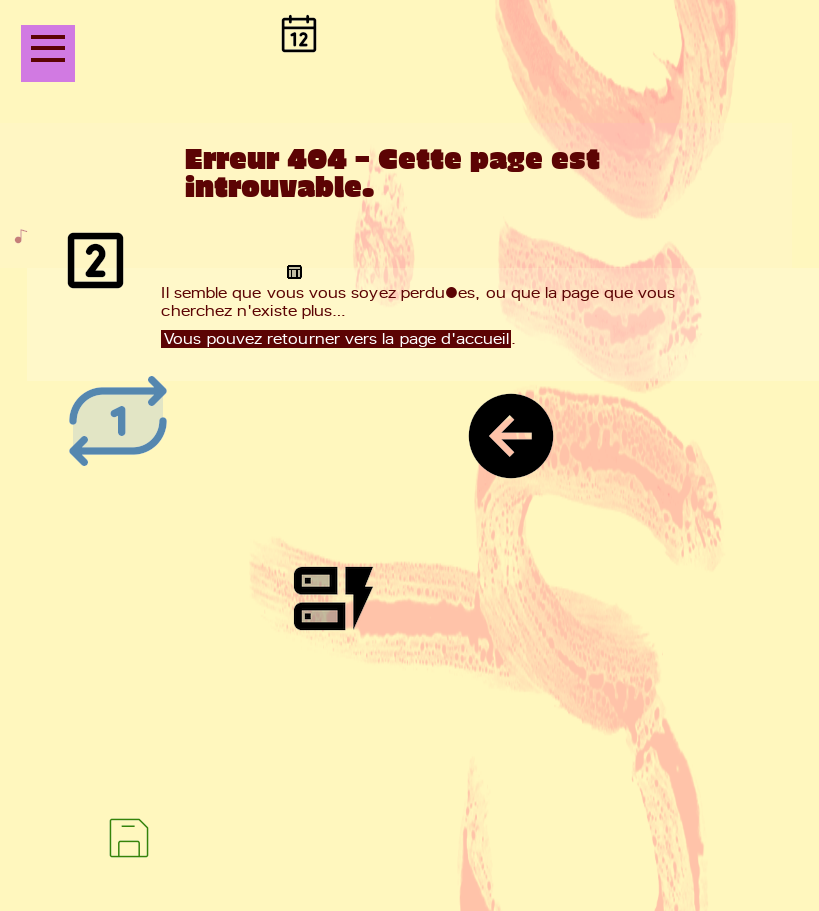 This screenshot has width=819, height=911. Describe the element at coordinates (118, 421) in the screenshot. I see `repeat the current track once` at that location.